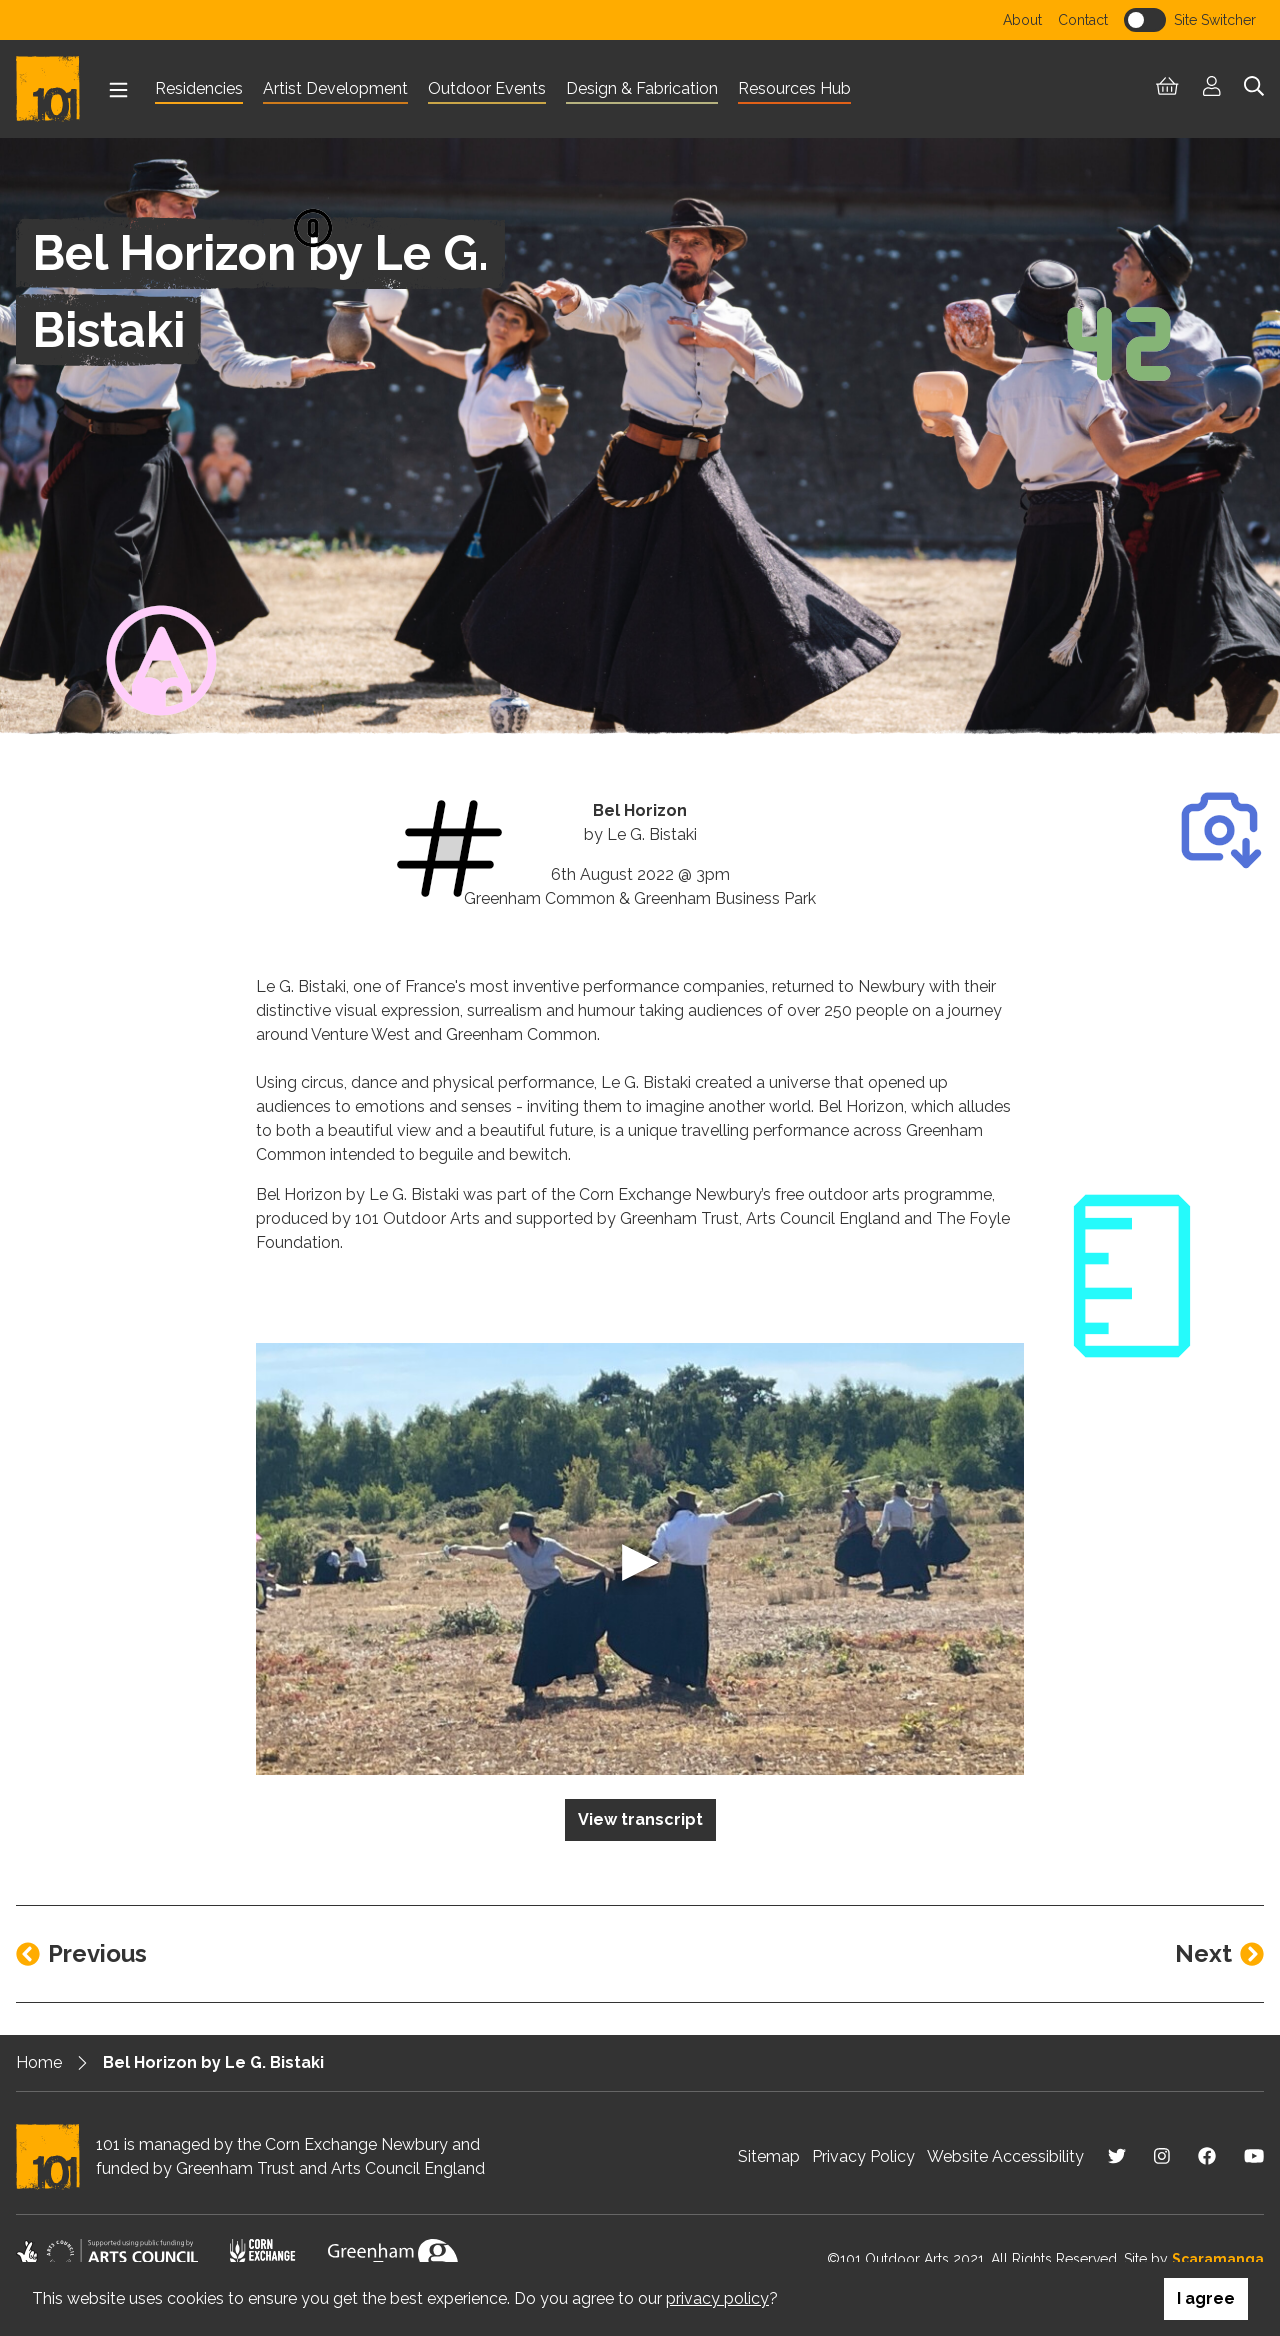  Describe the element at coordinates (449, 848) in the screenshot. I see `view or browse hashtags` at that location.